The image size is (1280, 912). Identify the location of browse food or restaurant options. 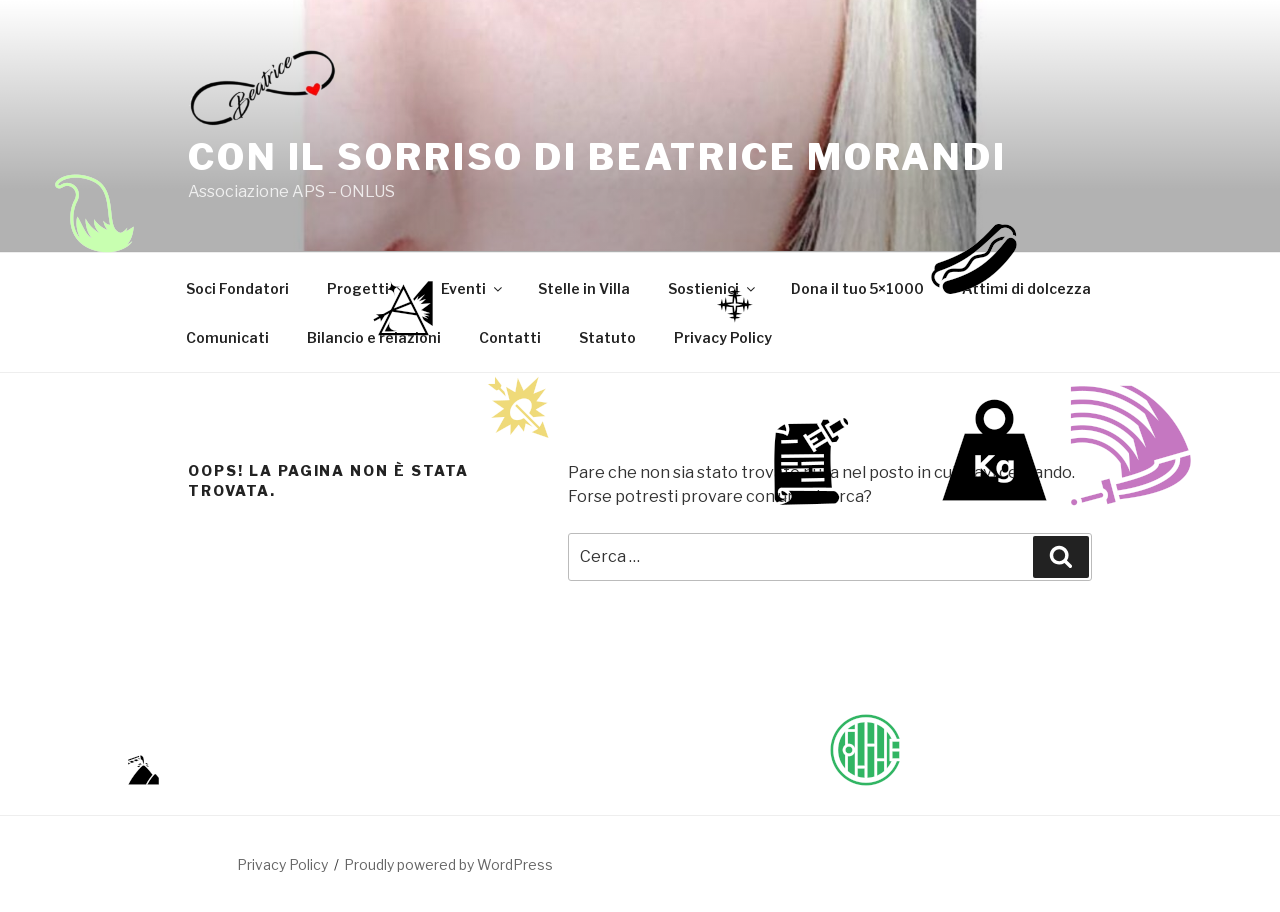
(974, 259).